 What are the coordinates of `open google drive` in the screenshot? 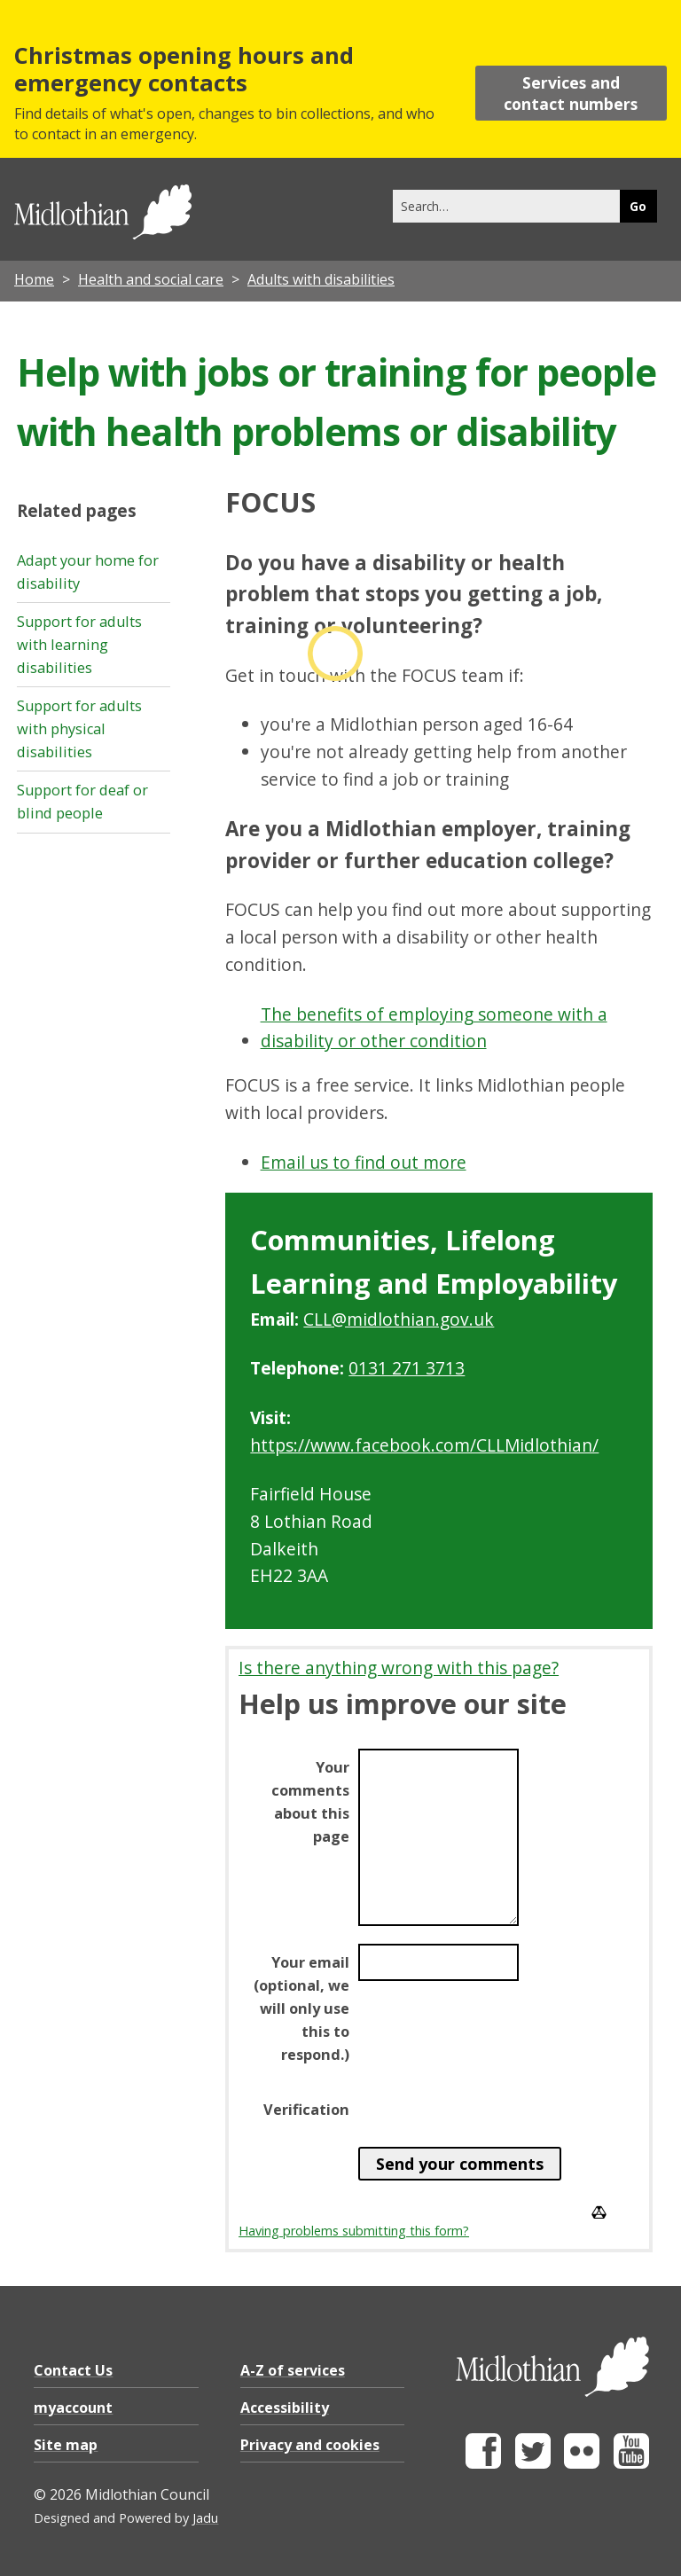 It's located at (599, 2212).